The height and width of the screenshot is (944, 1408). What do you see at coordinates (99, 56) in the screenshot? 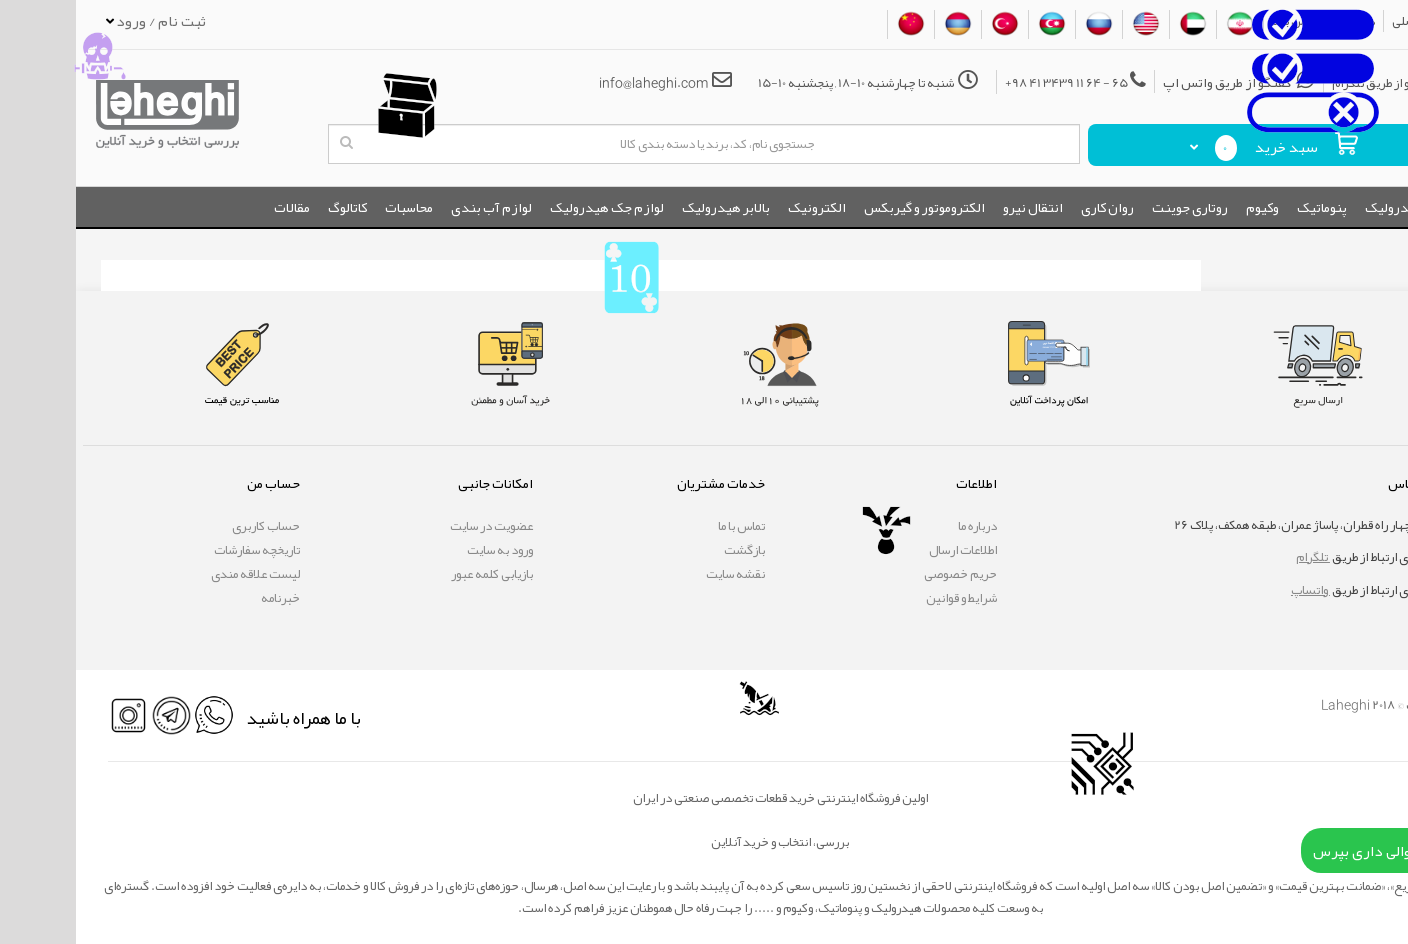
I see `indicates lethal injection or poison hazard` at bounding box center [99, 56].